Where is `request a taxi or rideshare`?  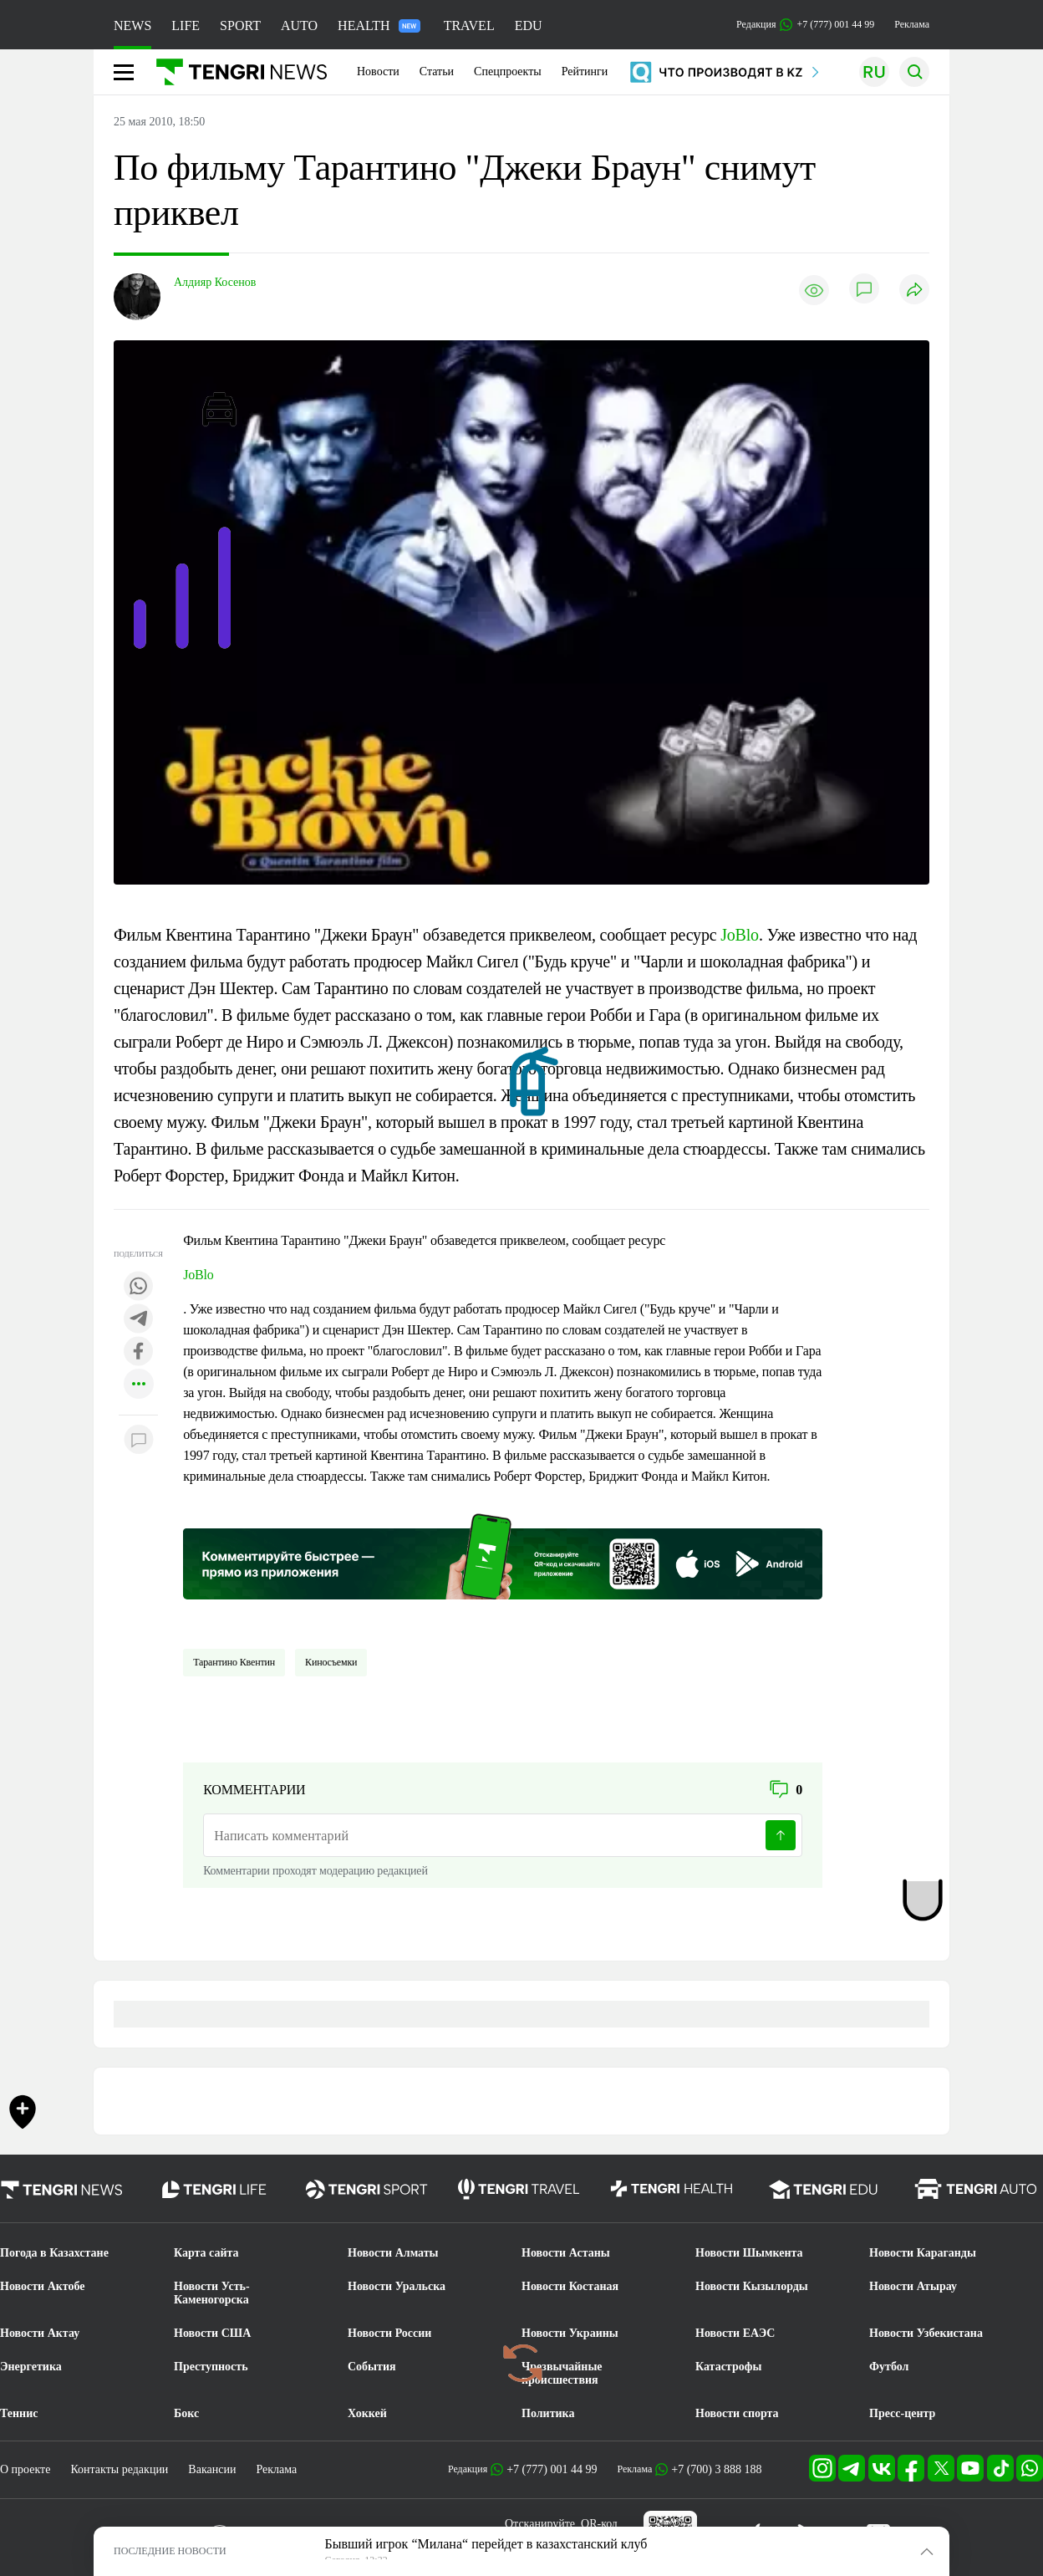 request a taxi or rideshare is located at coordinates (219, 409).